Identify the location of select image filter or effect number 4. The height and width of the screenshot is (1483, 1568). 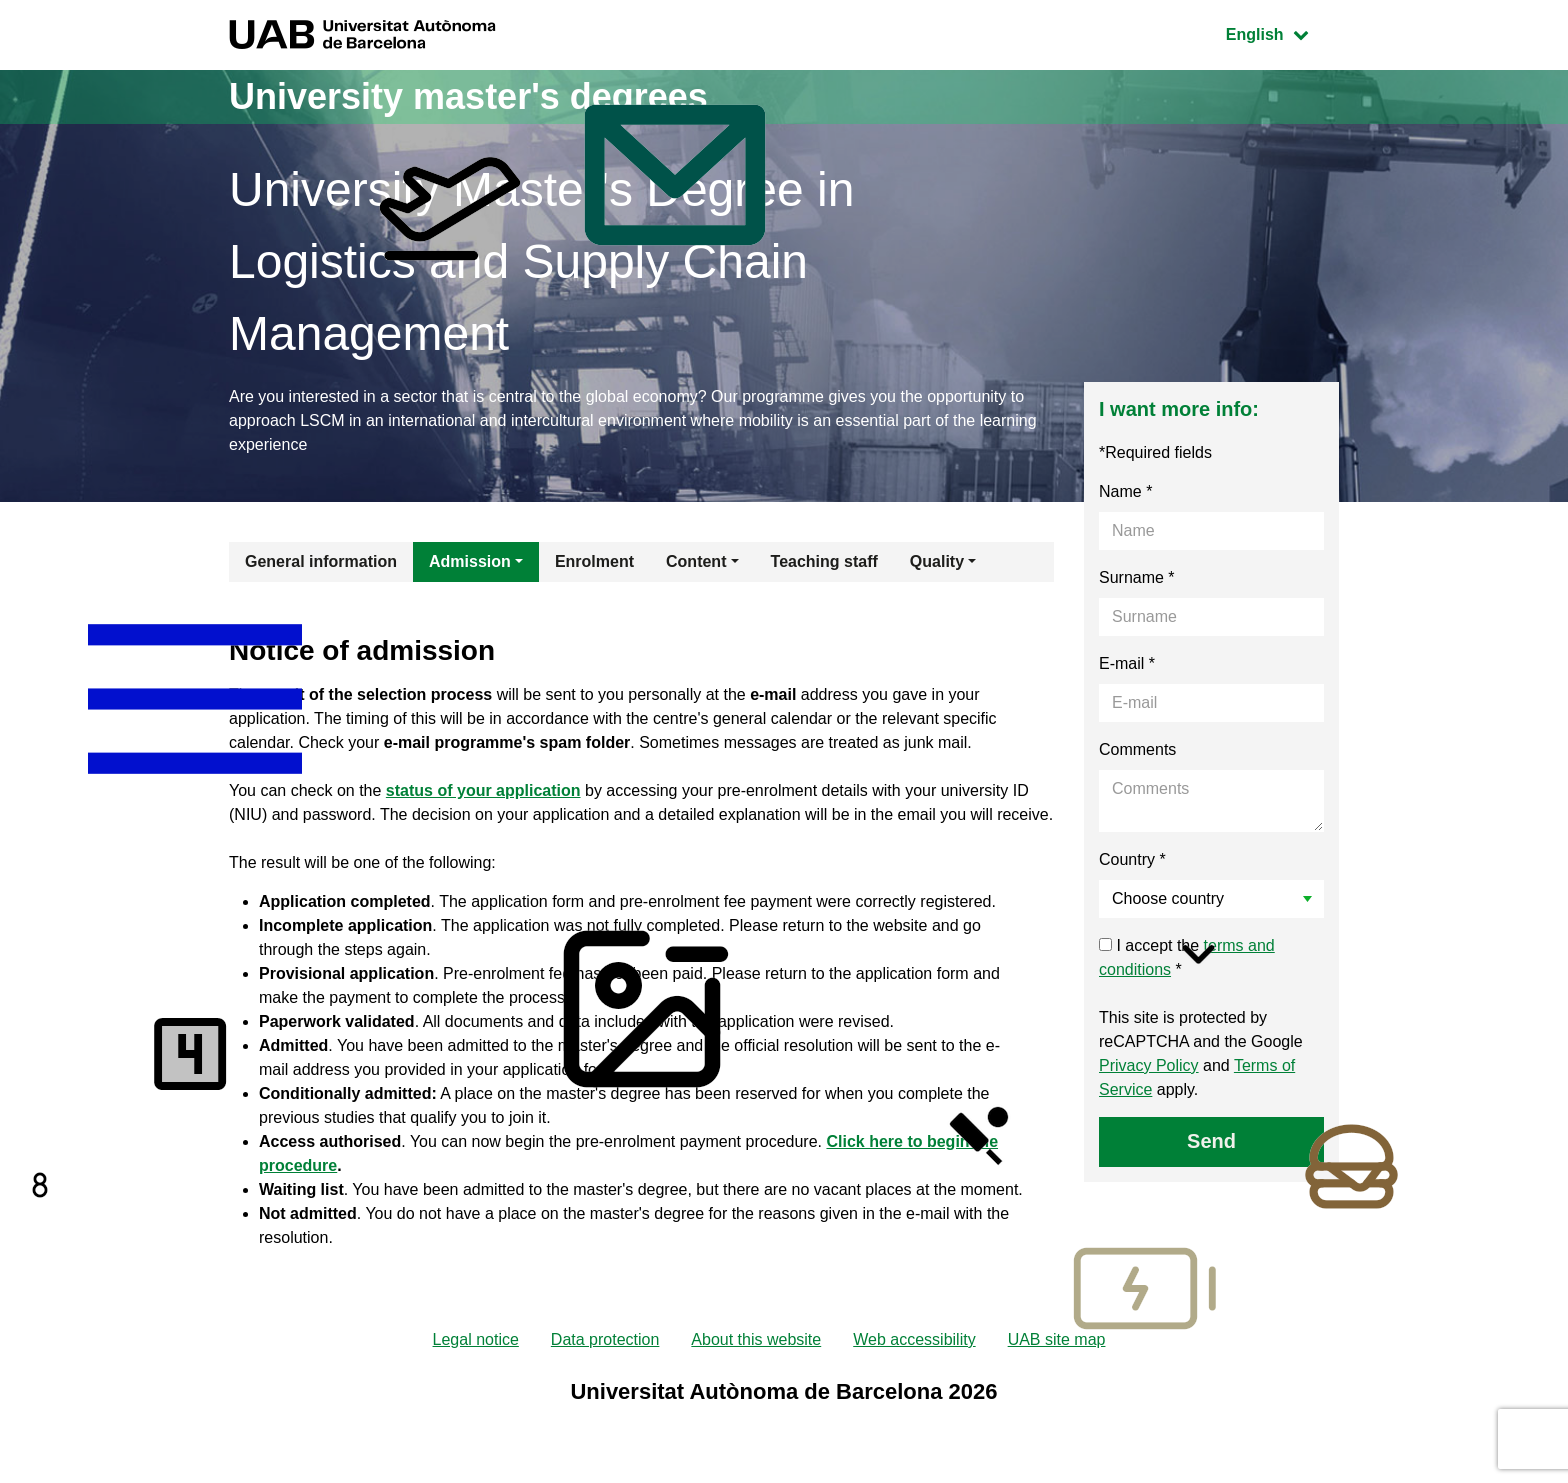
(190, 1054).